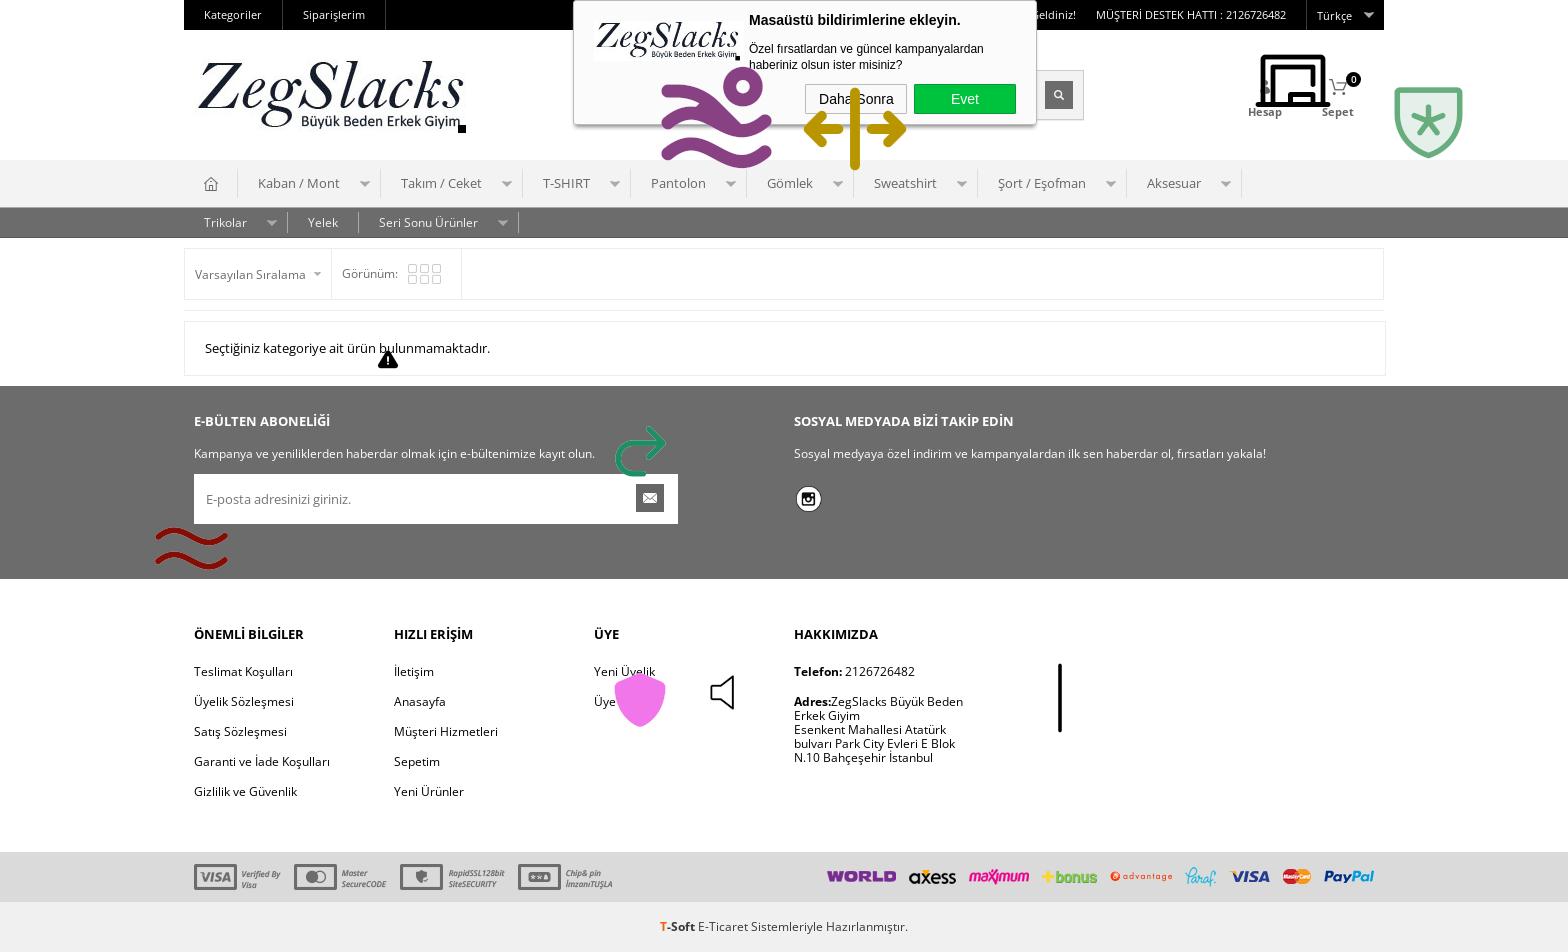  I want to click on indicates premium or verified security status, so click(1428, 118).